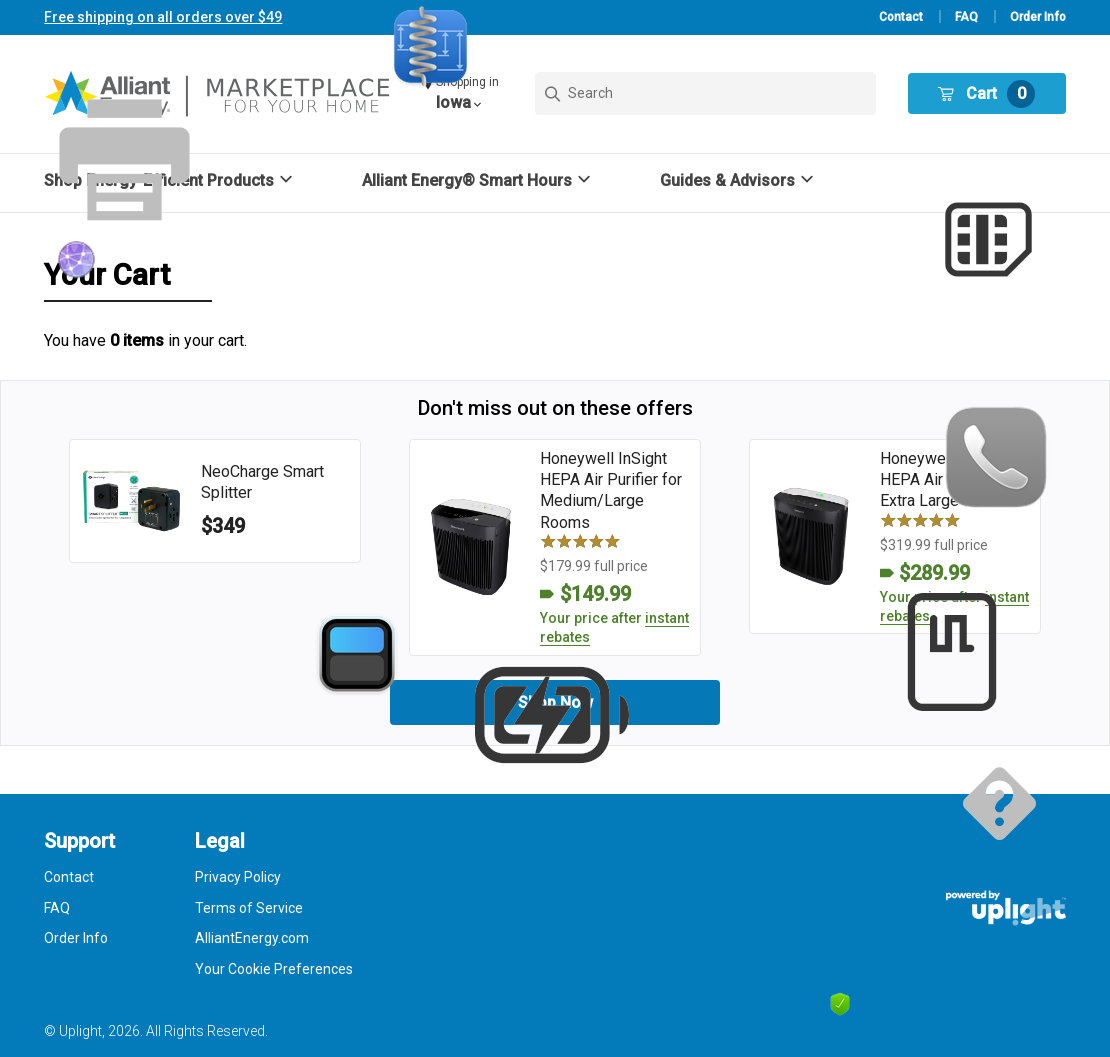 This screenshot has height=1057, width=1110. What do you see at coordinates (552, 715) in the screenshot?
I see `indicates device is charging or connected to power` at bounding box center [552, 715].